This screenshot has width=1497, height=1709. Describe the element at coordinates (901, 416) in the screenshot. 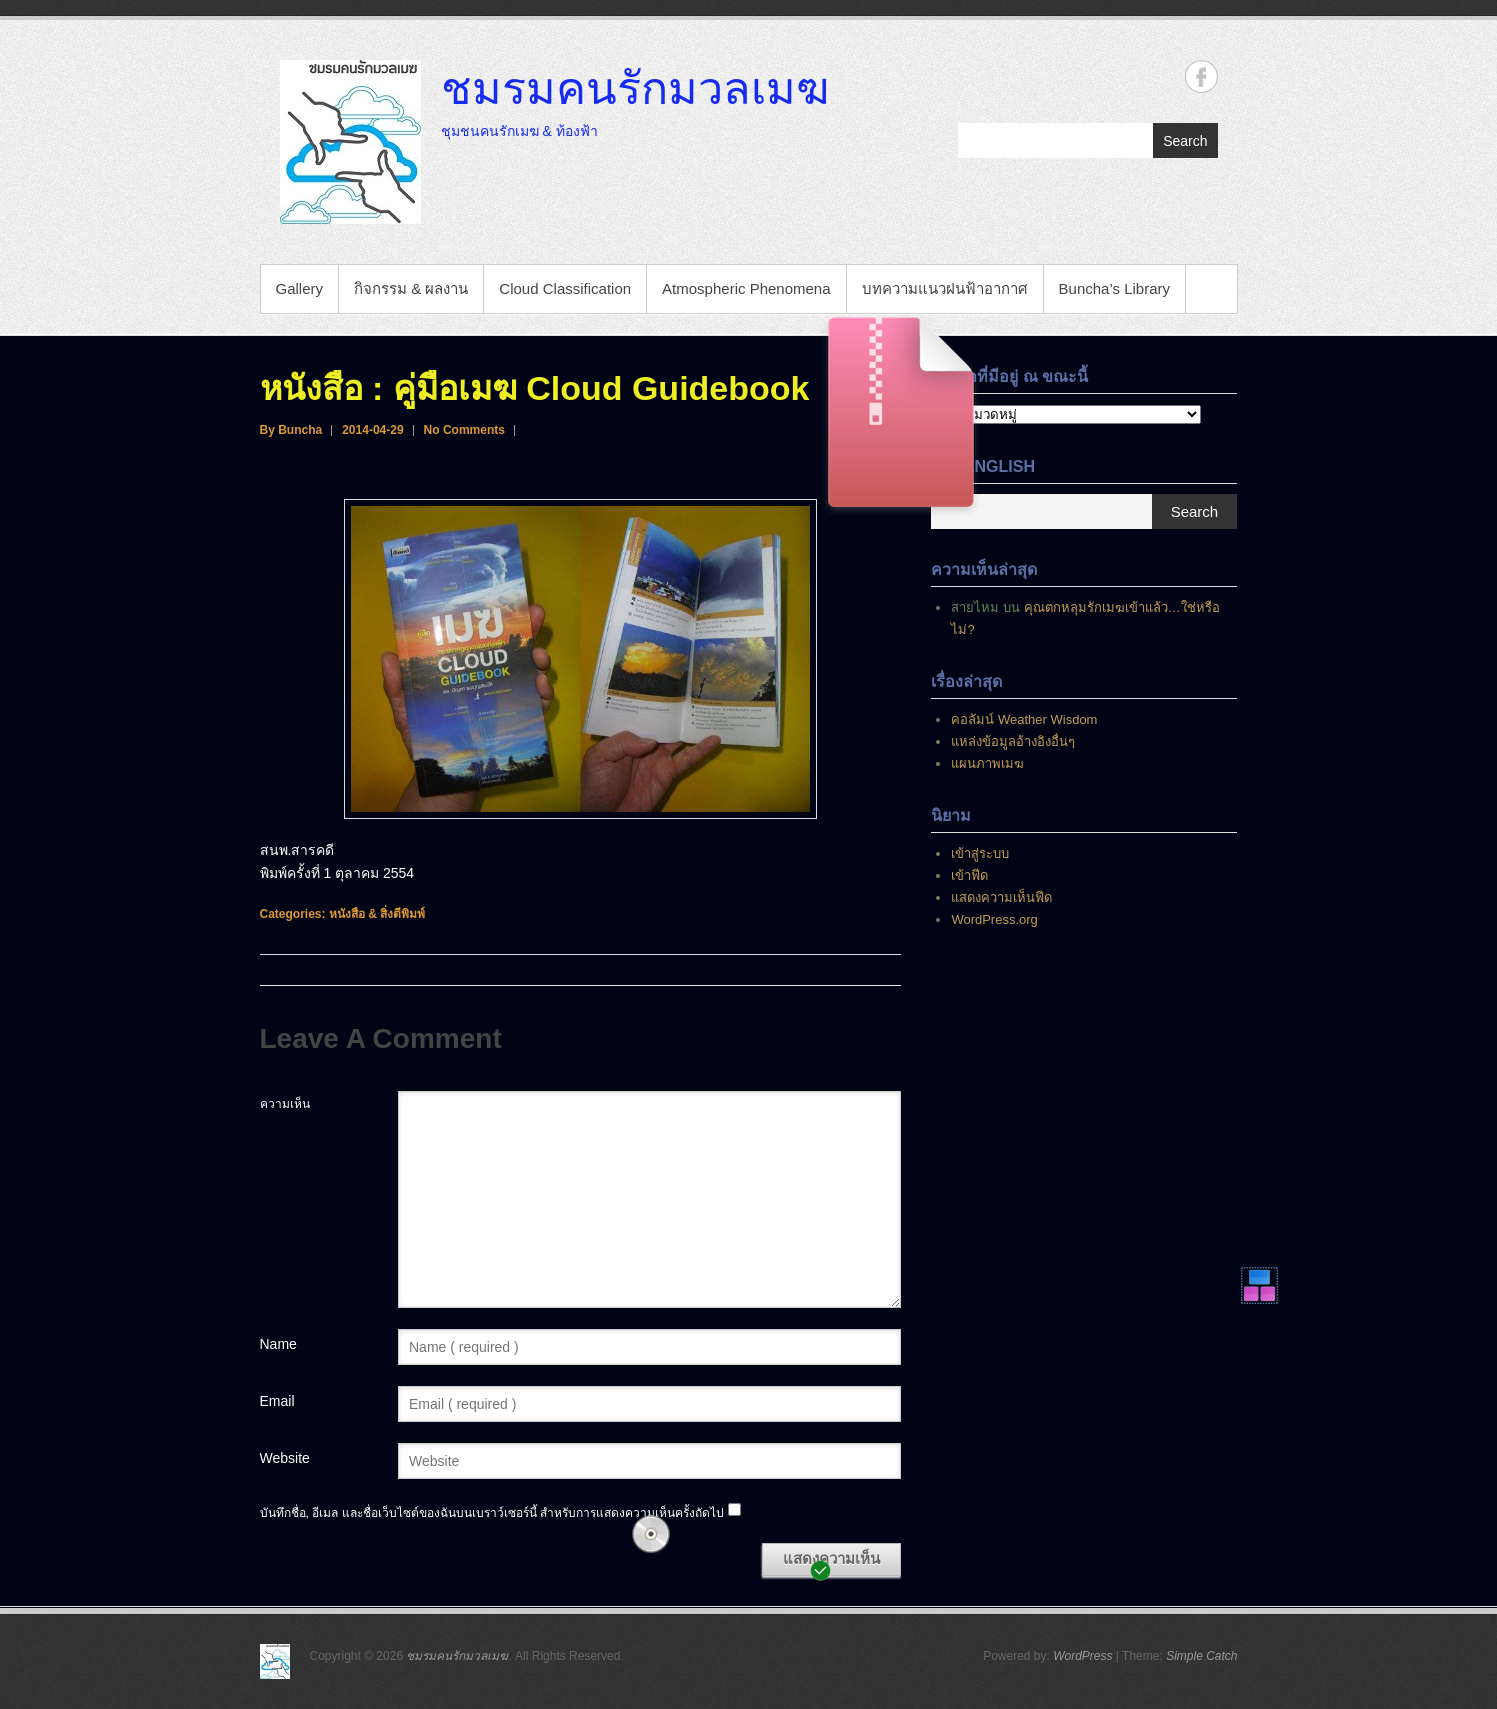

I see `compressed tar archive file` at that location.